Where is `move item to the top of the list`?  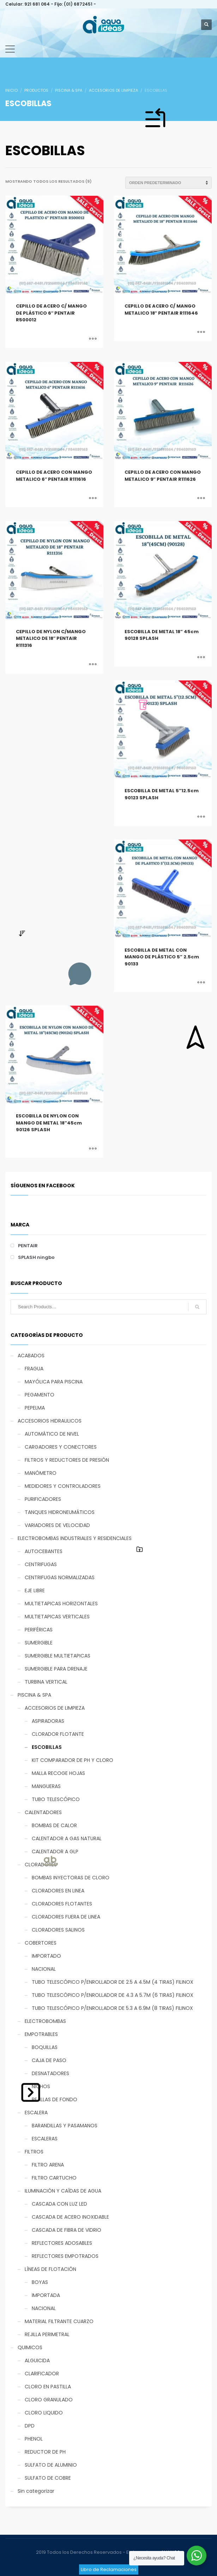
move item to the top of the list is located at coordinates (155, 119).